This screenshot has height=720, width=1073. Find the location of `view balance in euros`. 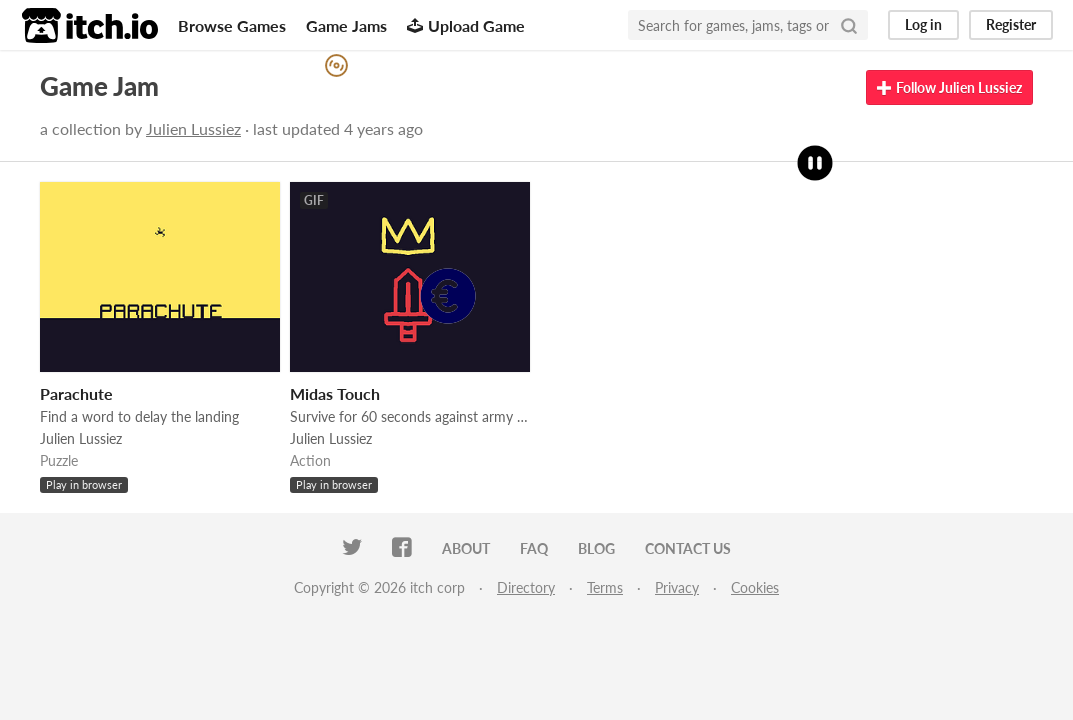

view balance in euros is located at coordinates (448, 296).